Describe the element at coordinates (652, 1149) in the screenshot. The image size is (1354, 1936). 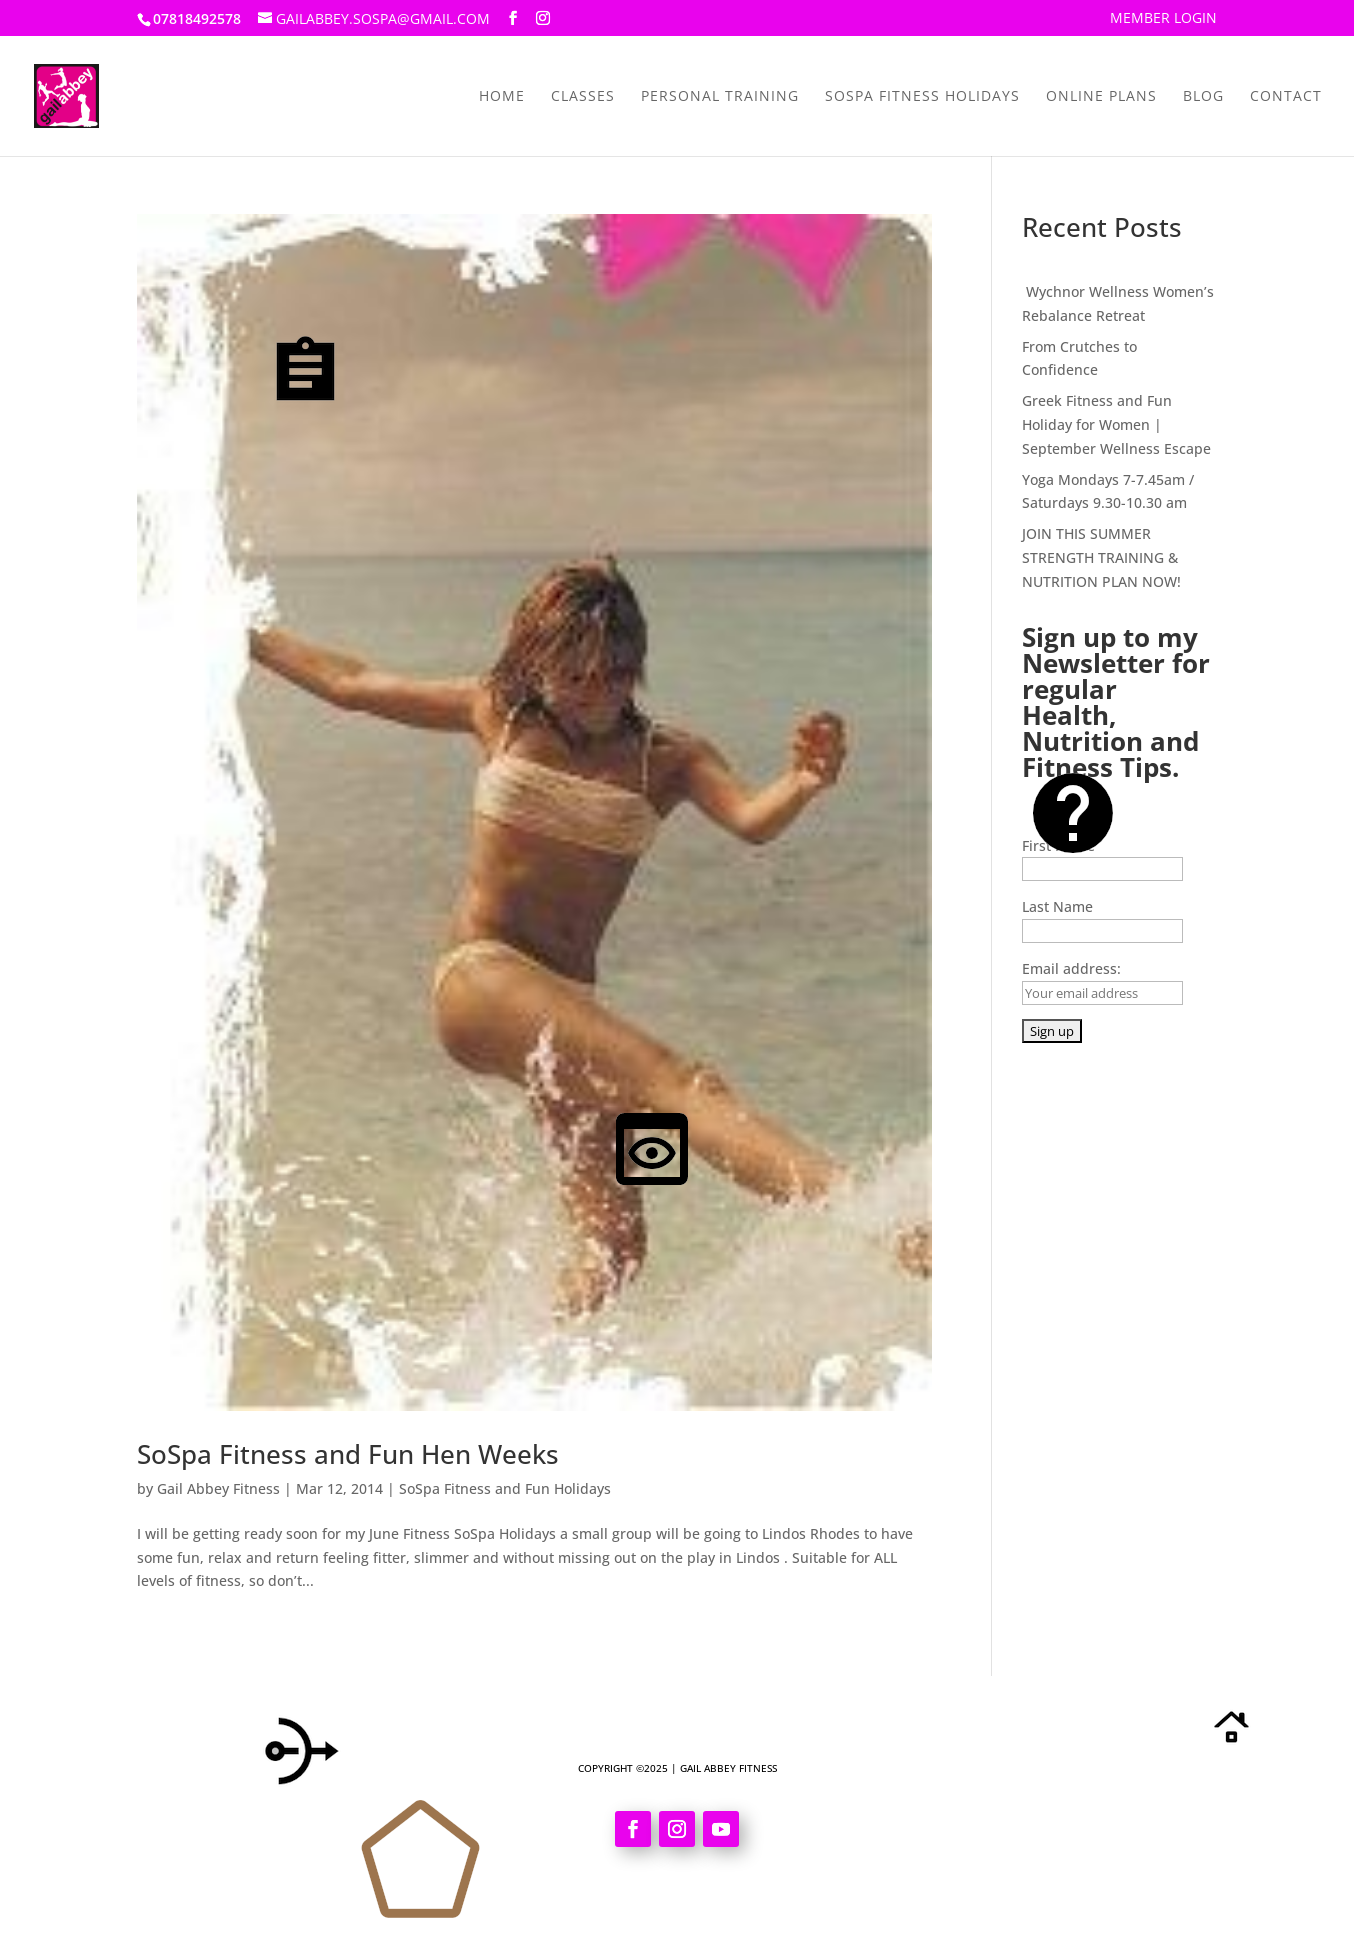
I see `preview file or document before opening` at that location.